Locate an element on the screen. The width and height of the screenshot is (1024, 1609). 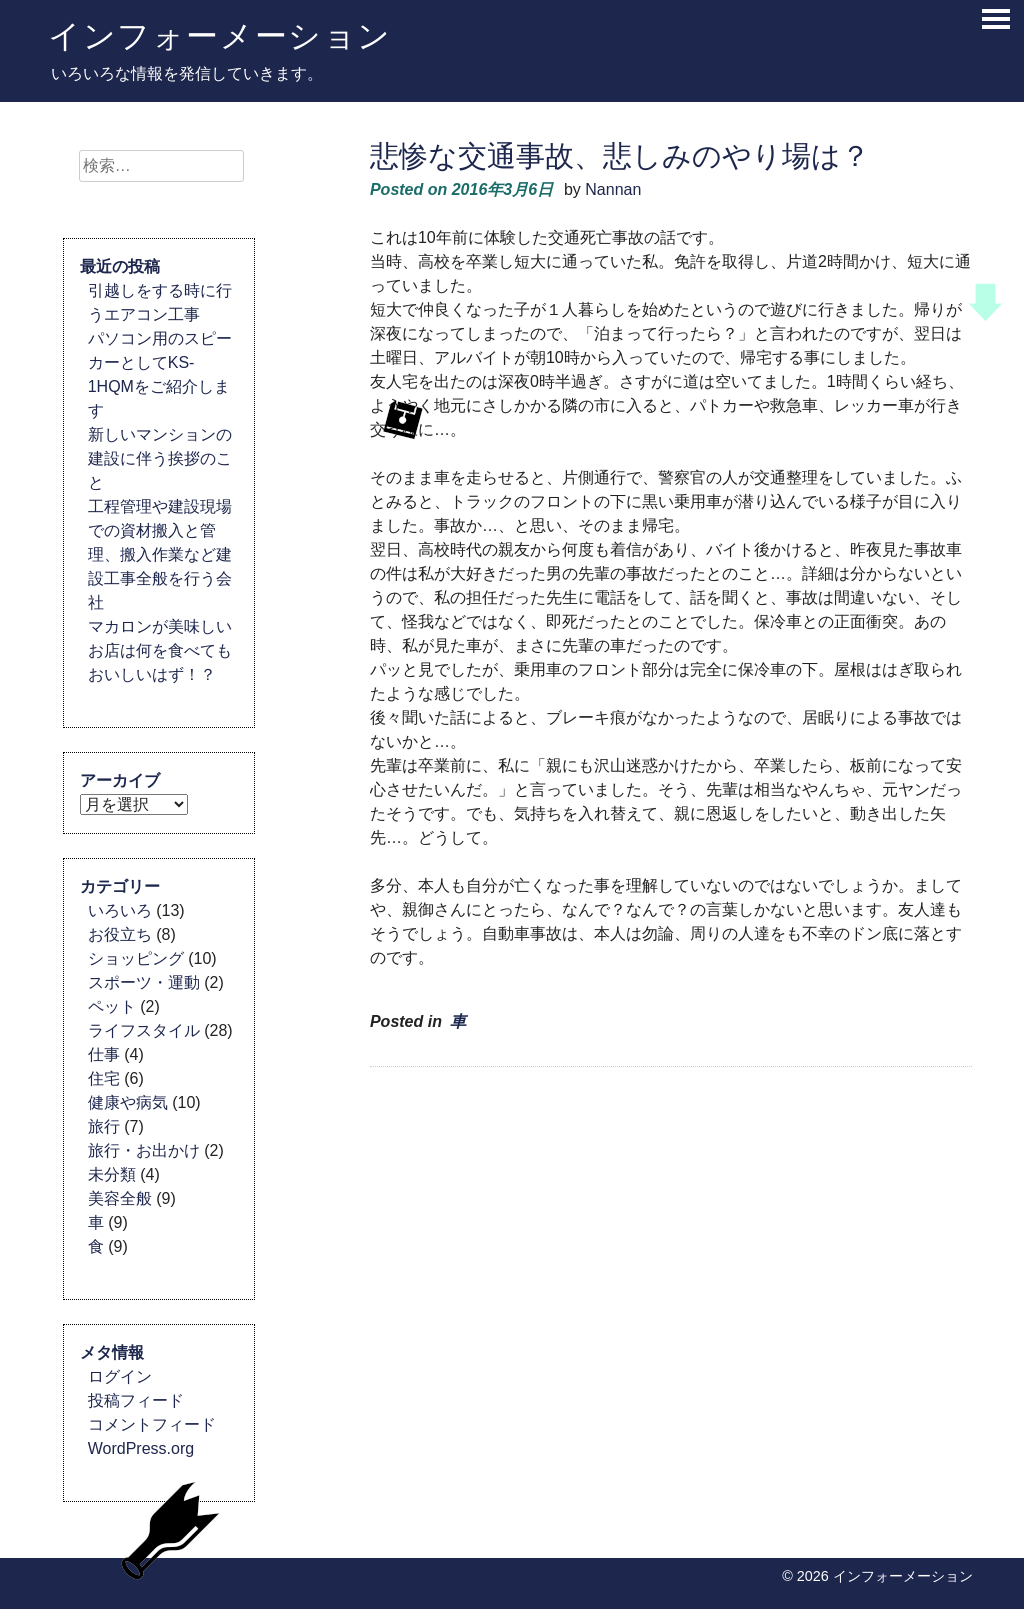
download a file or content is located at coordinates (985, 302).